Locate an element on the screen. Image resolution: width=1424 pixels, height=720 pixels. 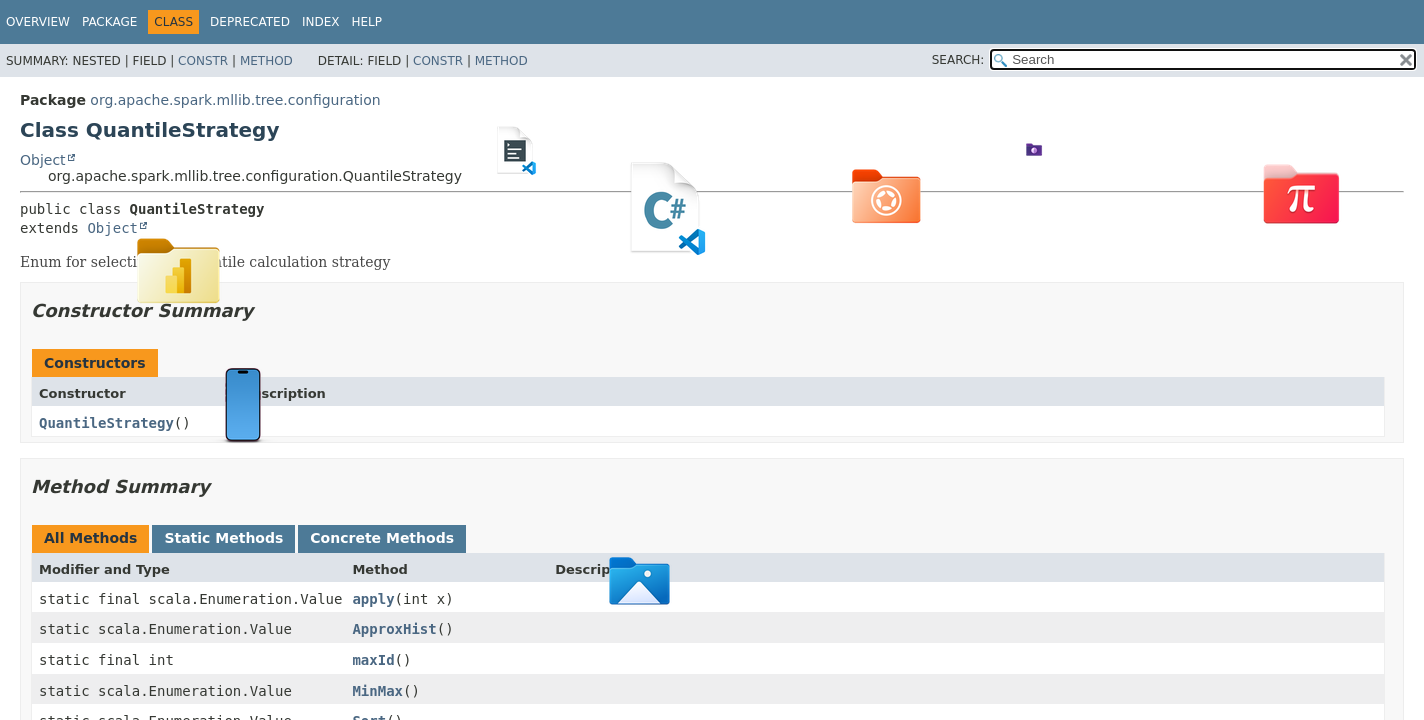
open folder containing Power BI files is located at coordinates (178, 273).